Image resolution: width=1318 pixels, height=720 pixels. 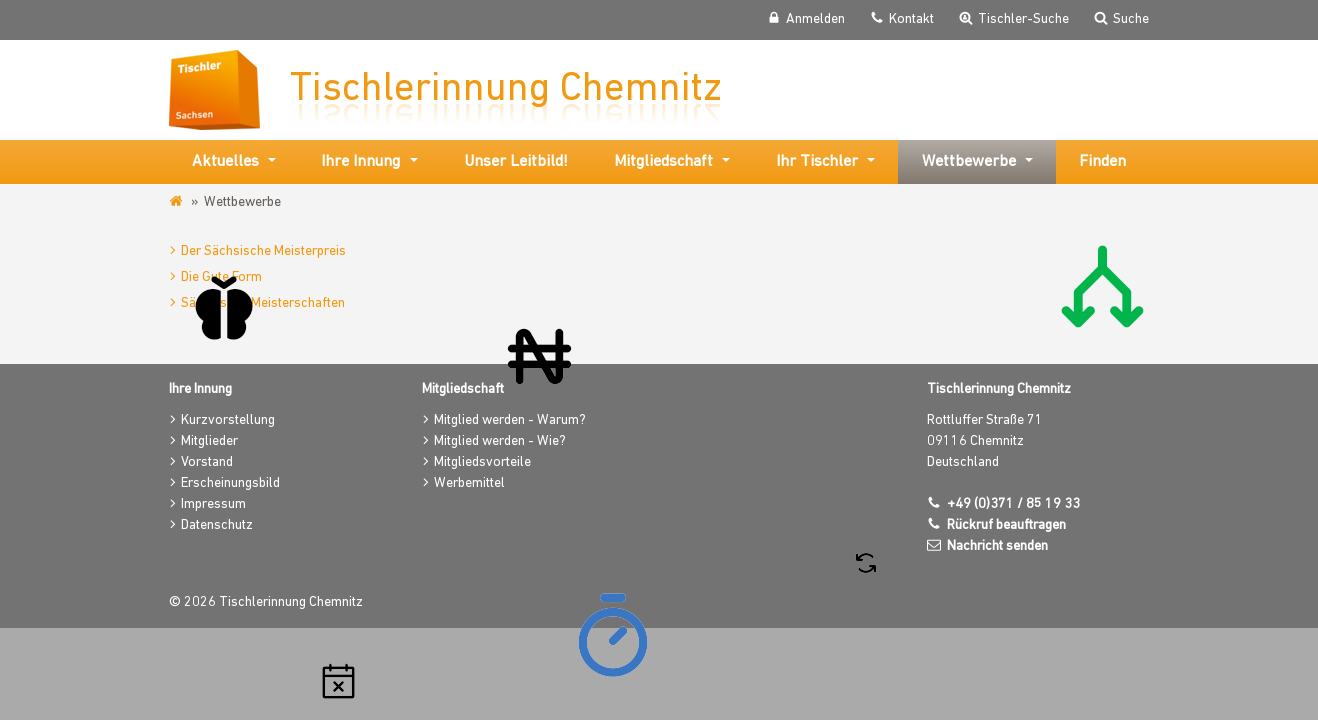 What do you see at coordinates (338, 682) in the screenshot?
I see `cancel or delete a scheduled event` at bounding box center [338, 682].